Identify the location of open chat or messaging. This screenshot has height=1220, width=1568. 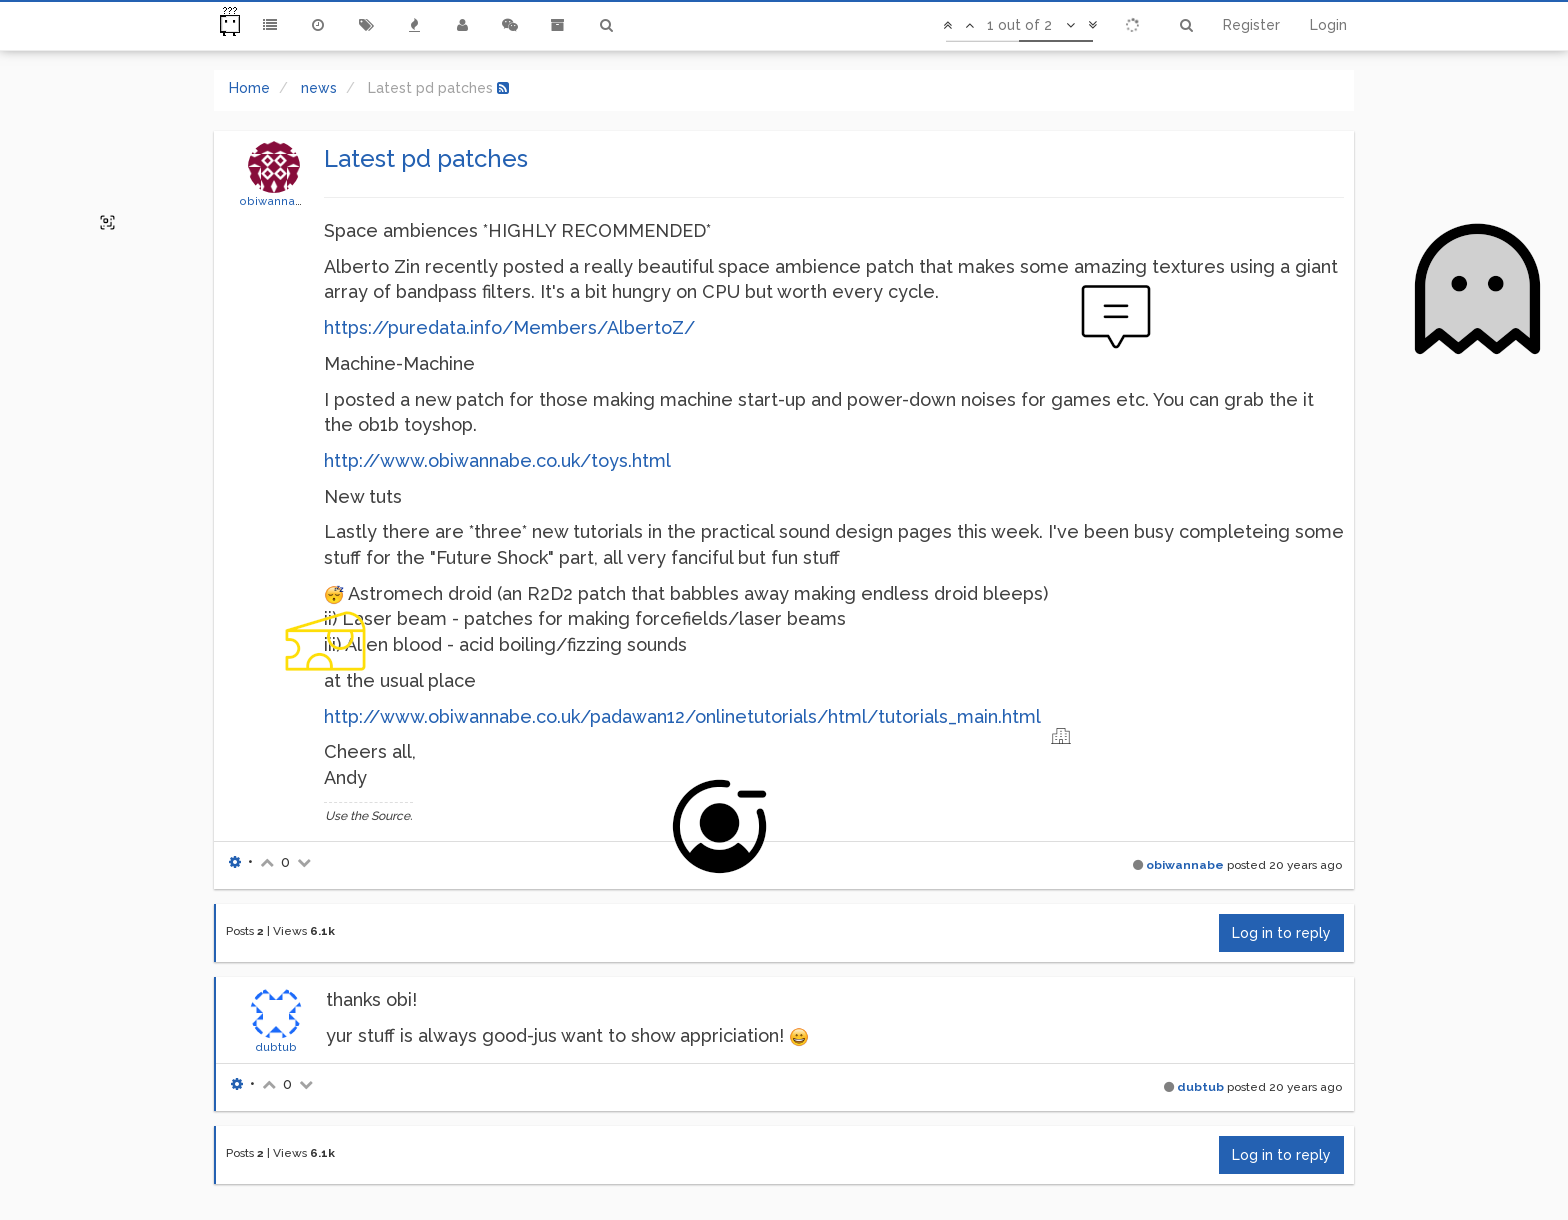
(1116, 314).